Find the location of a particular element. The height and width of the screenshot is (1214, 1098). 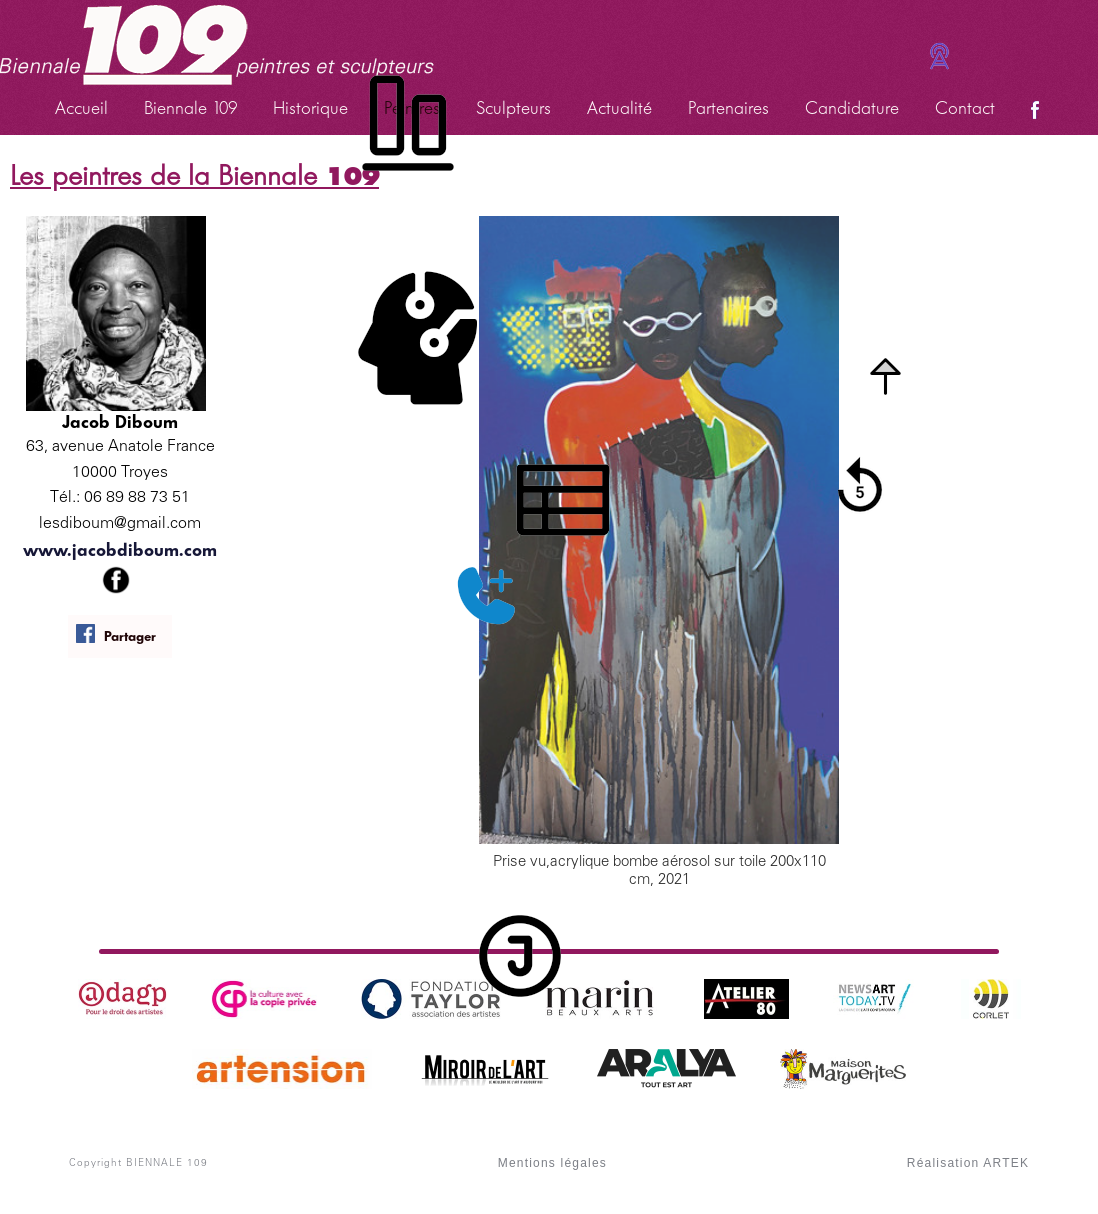

align selected objects to the bottom edge is located at coordinates (408, 125).